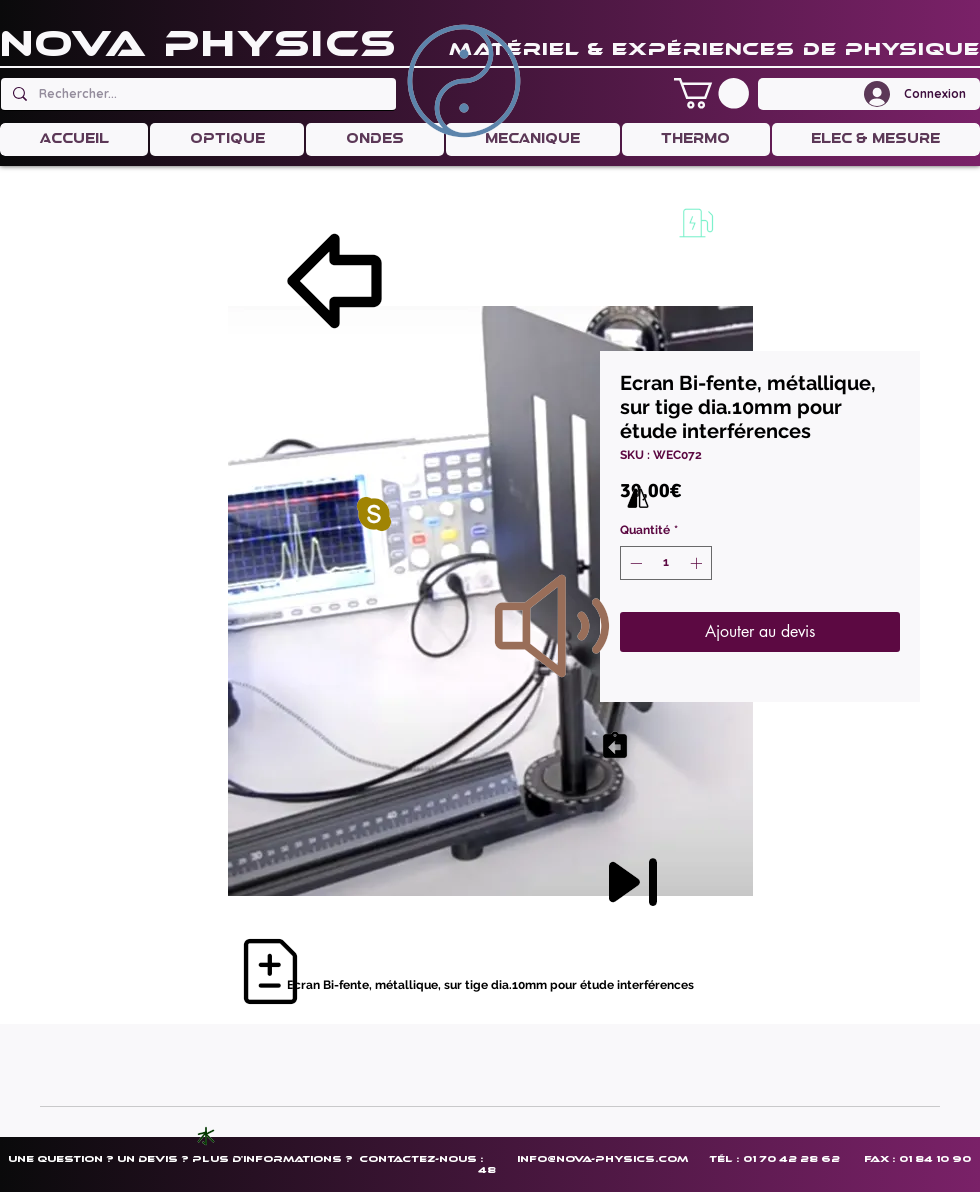 The height and width of the screenshot is (1192, 980). What do you see at coordinates (206, 1136) in the screenshot?
I see `access confucianism or chinese philosophy content` at bounding box center [206, 1136].